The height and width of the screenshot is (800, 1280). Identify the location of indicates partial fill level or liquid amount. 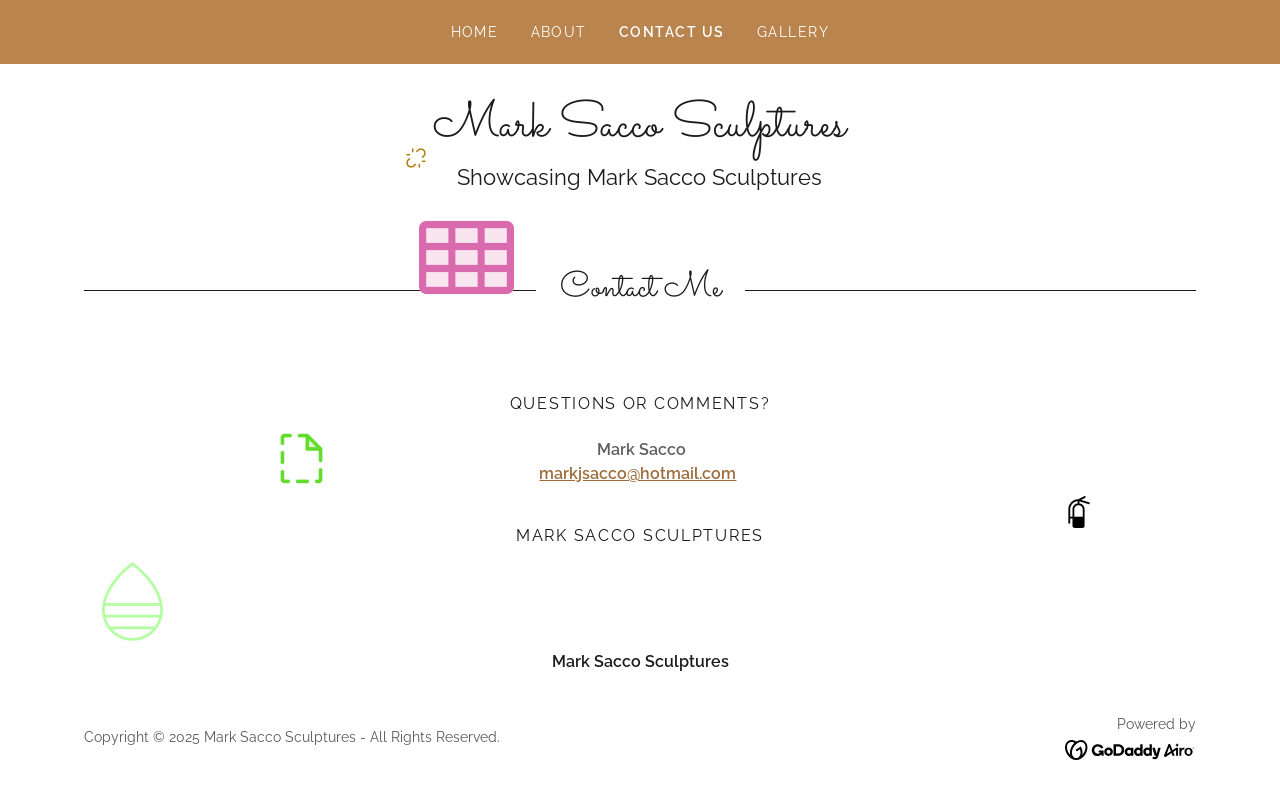
(132, 604).